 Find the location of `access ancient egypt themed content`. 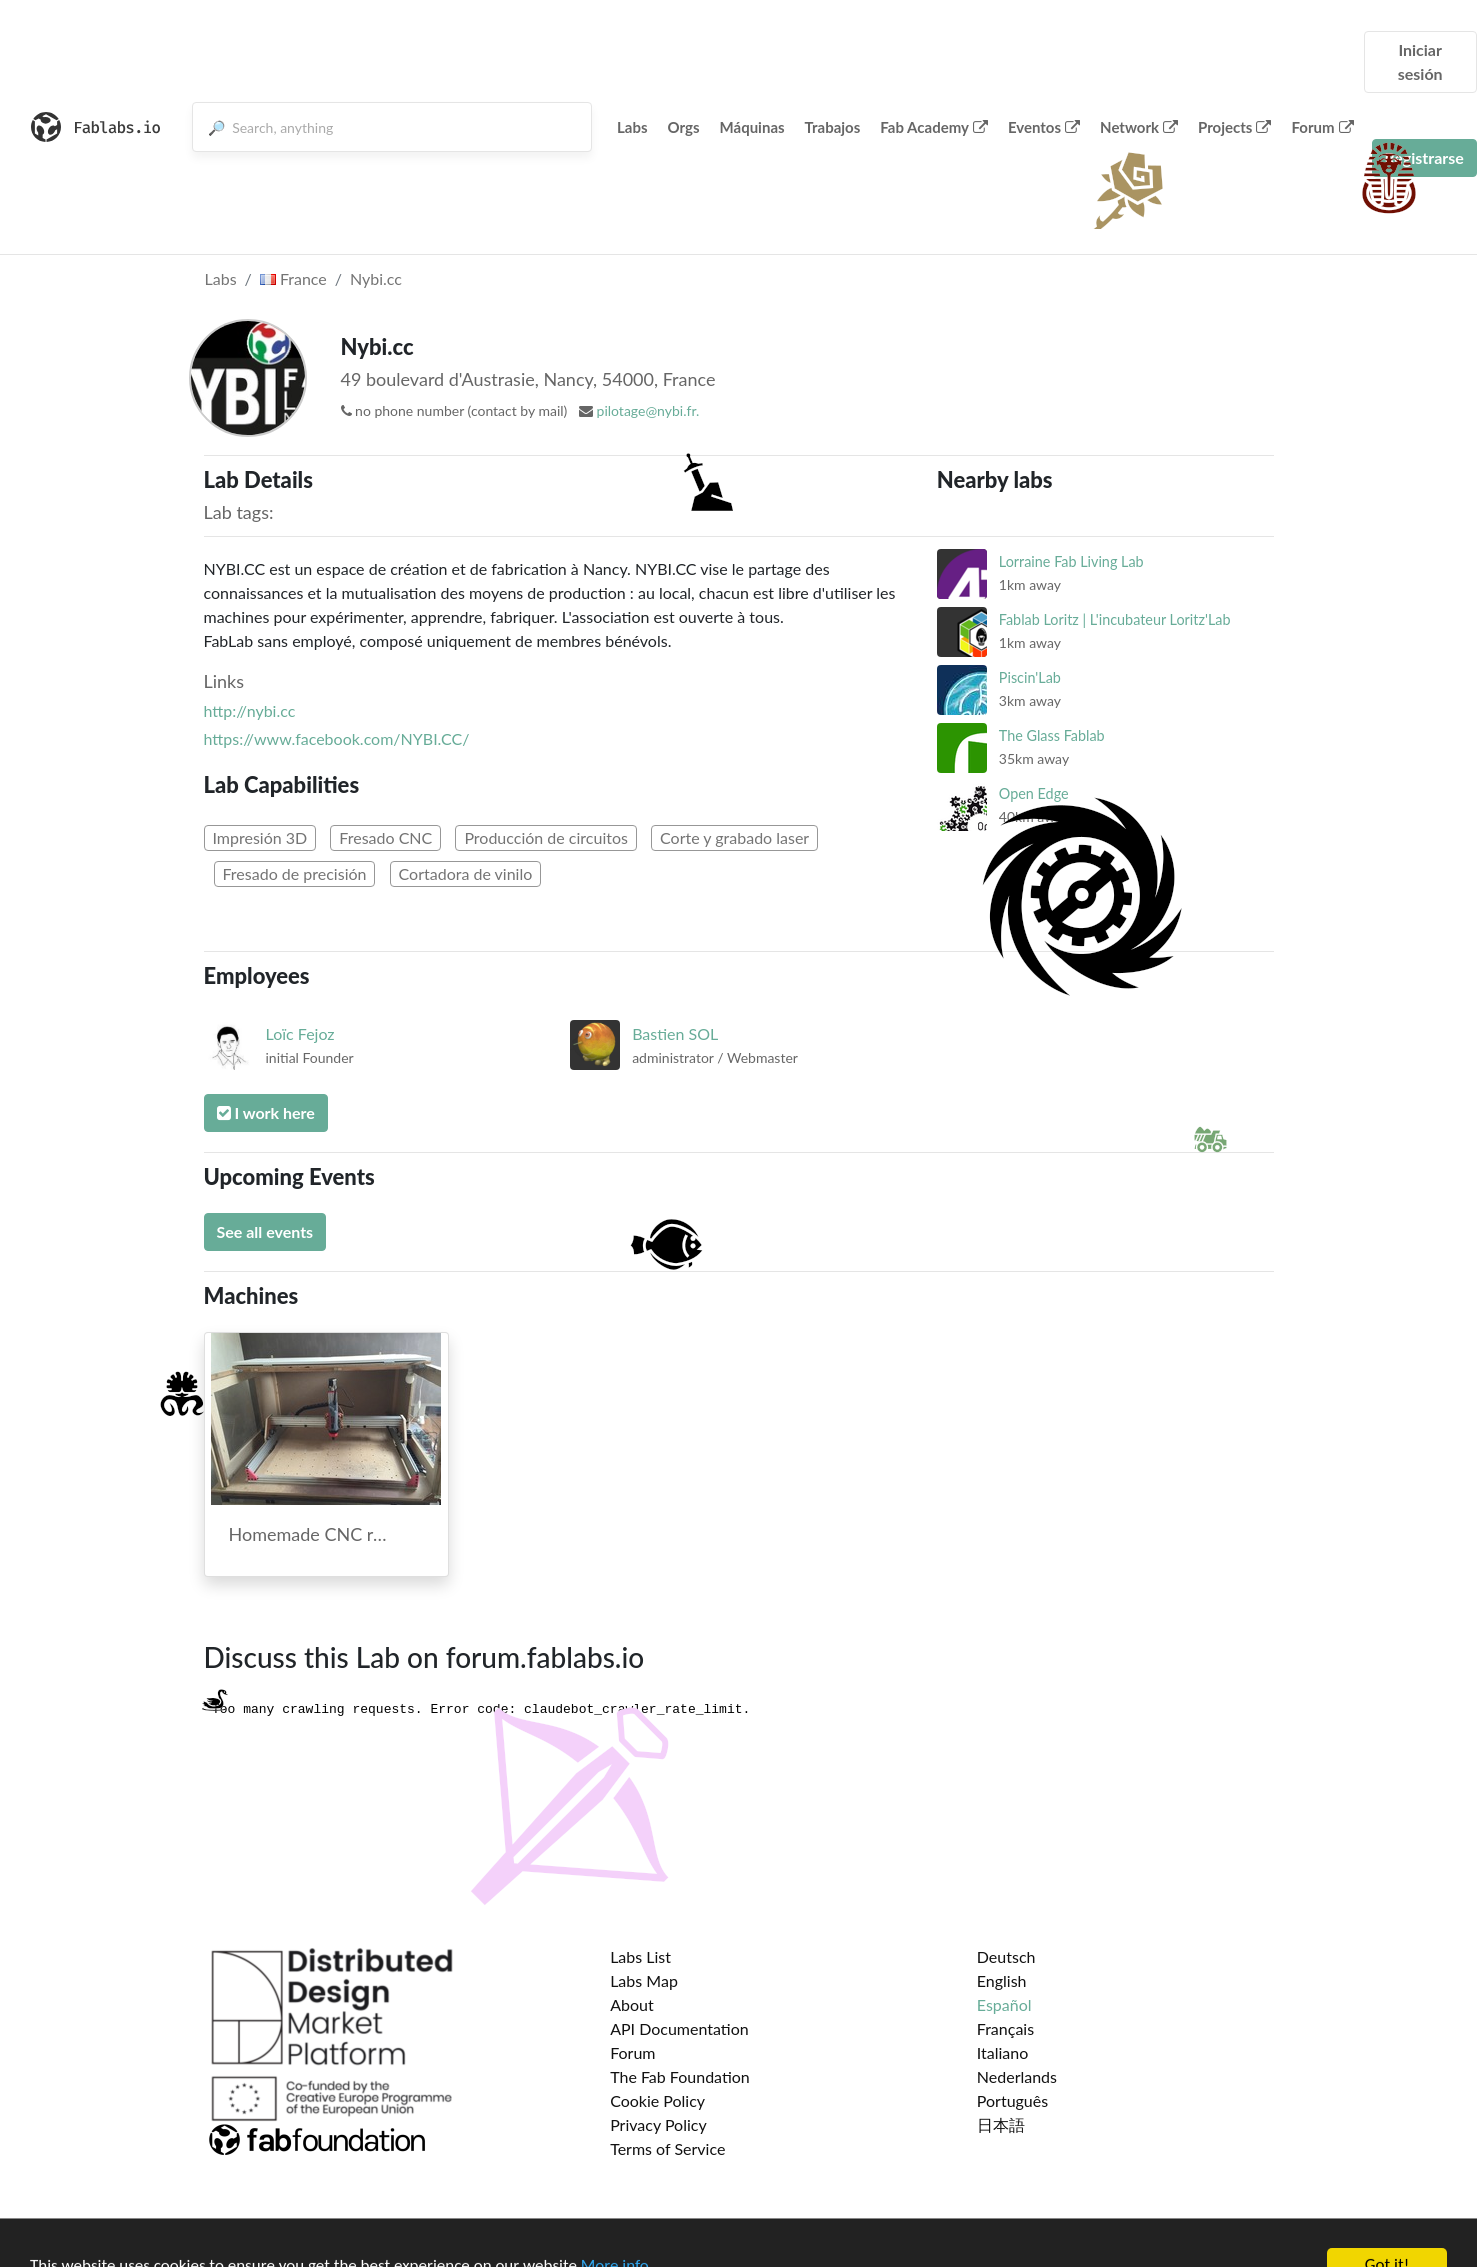

access ancient egypt themed content is located at coordinates (1389, 178).